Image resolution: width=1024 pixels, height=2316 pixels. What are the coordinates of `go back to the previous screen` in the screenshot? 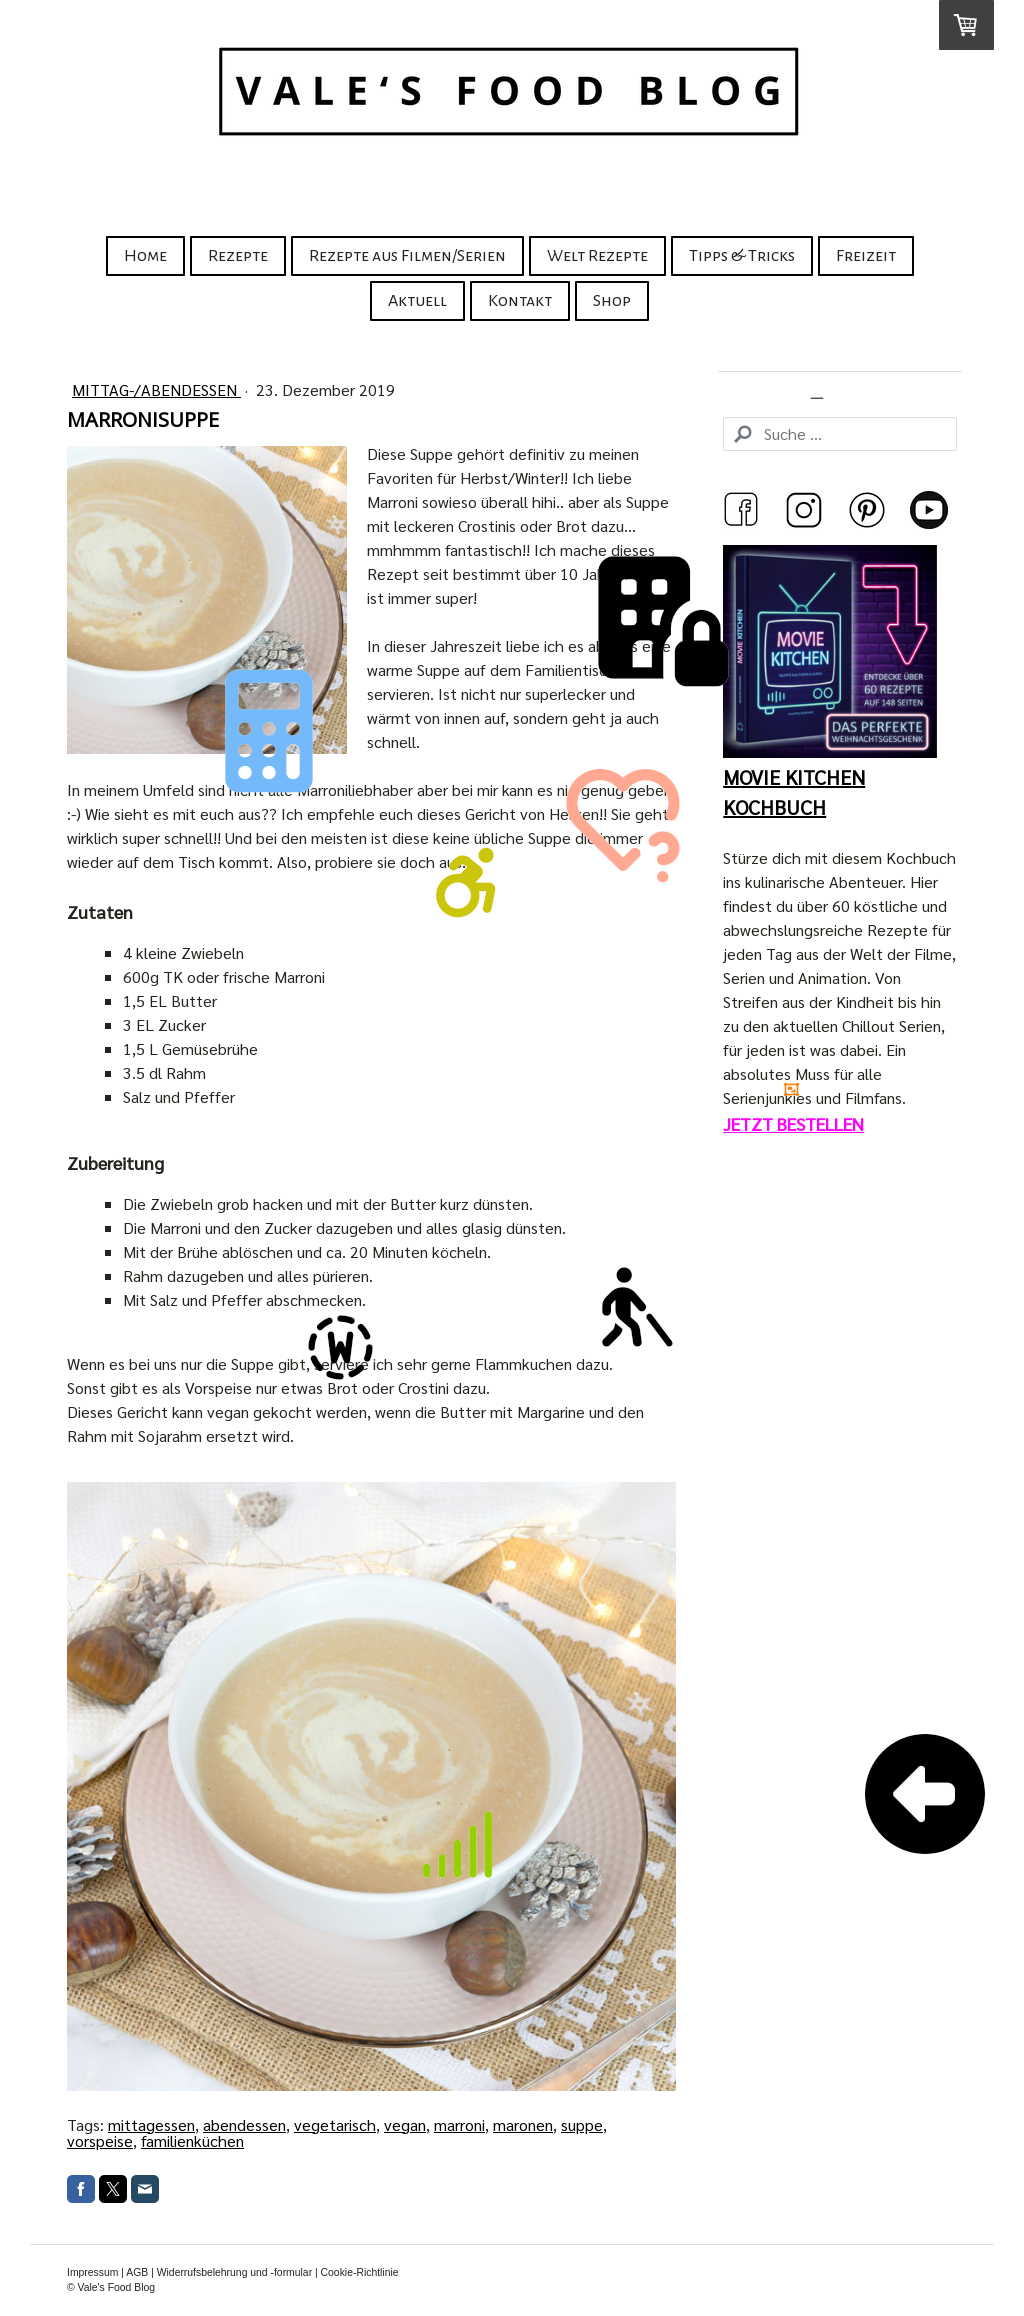 It's located at (925, 1794).